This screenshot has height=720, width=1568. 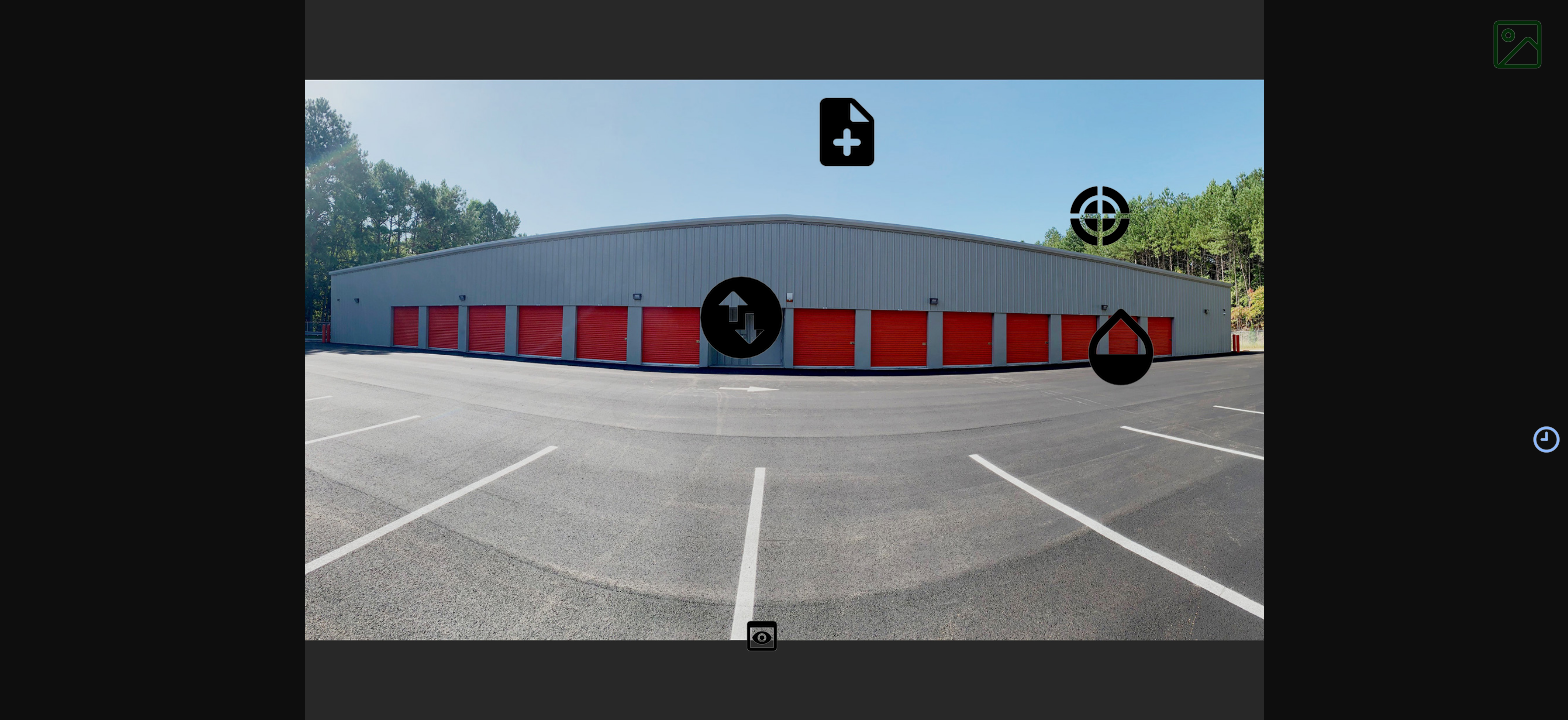 What do you see at coordinates (847, 132) in the screenshot?
I see `create a new note` at bounding box center [847, 132].